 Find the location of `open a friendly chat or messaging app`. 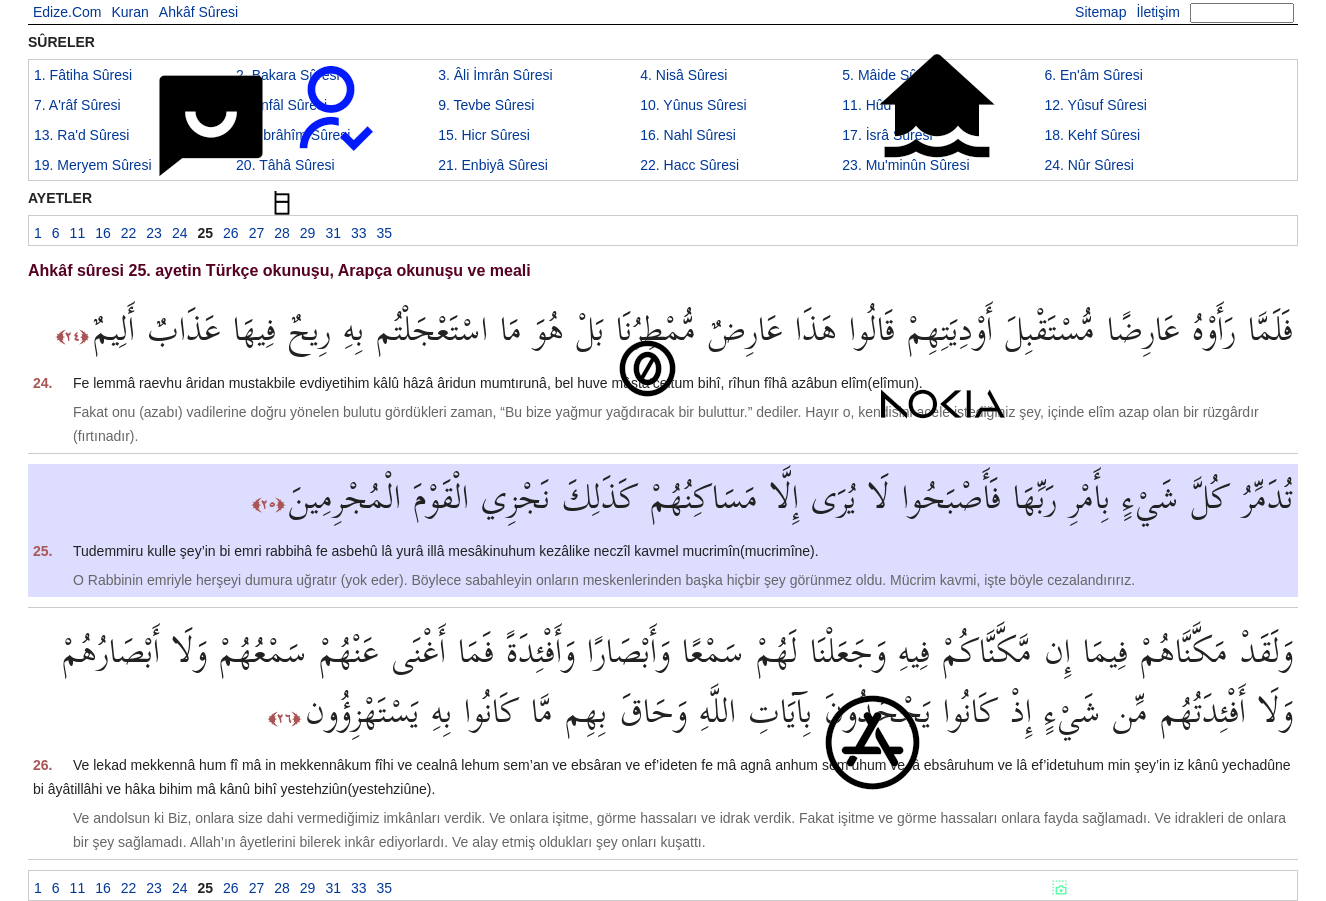

open a friendly chat or messaging app is located at coordinates (211, 122).